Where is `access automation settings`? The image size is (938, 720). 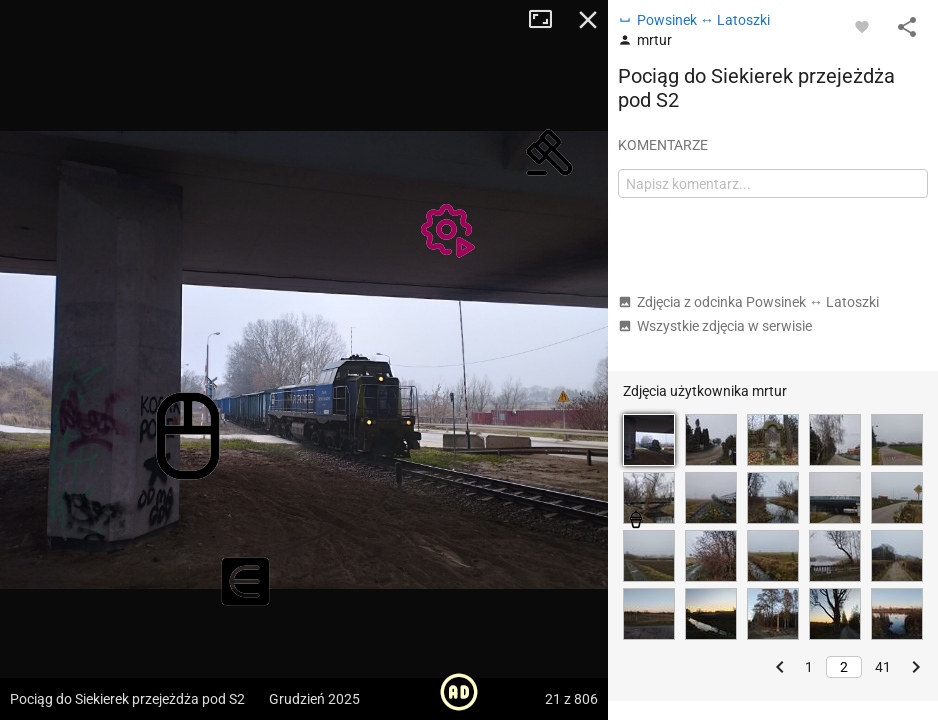
access automation settings is located at coordinates (446, 229).